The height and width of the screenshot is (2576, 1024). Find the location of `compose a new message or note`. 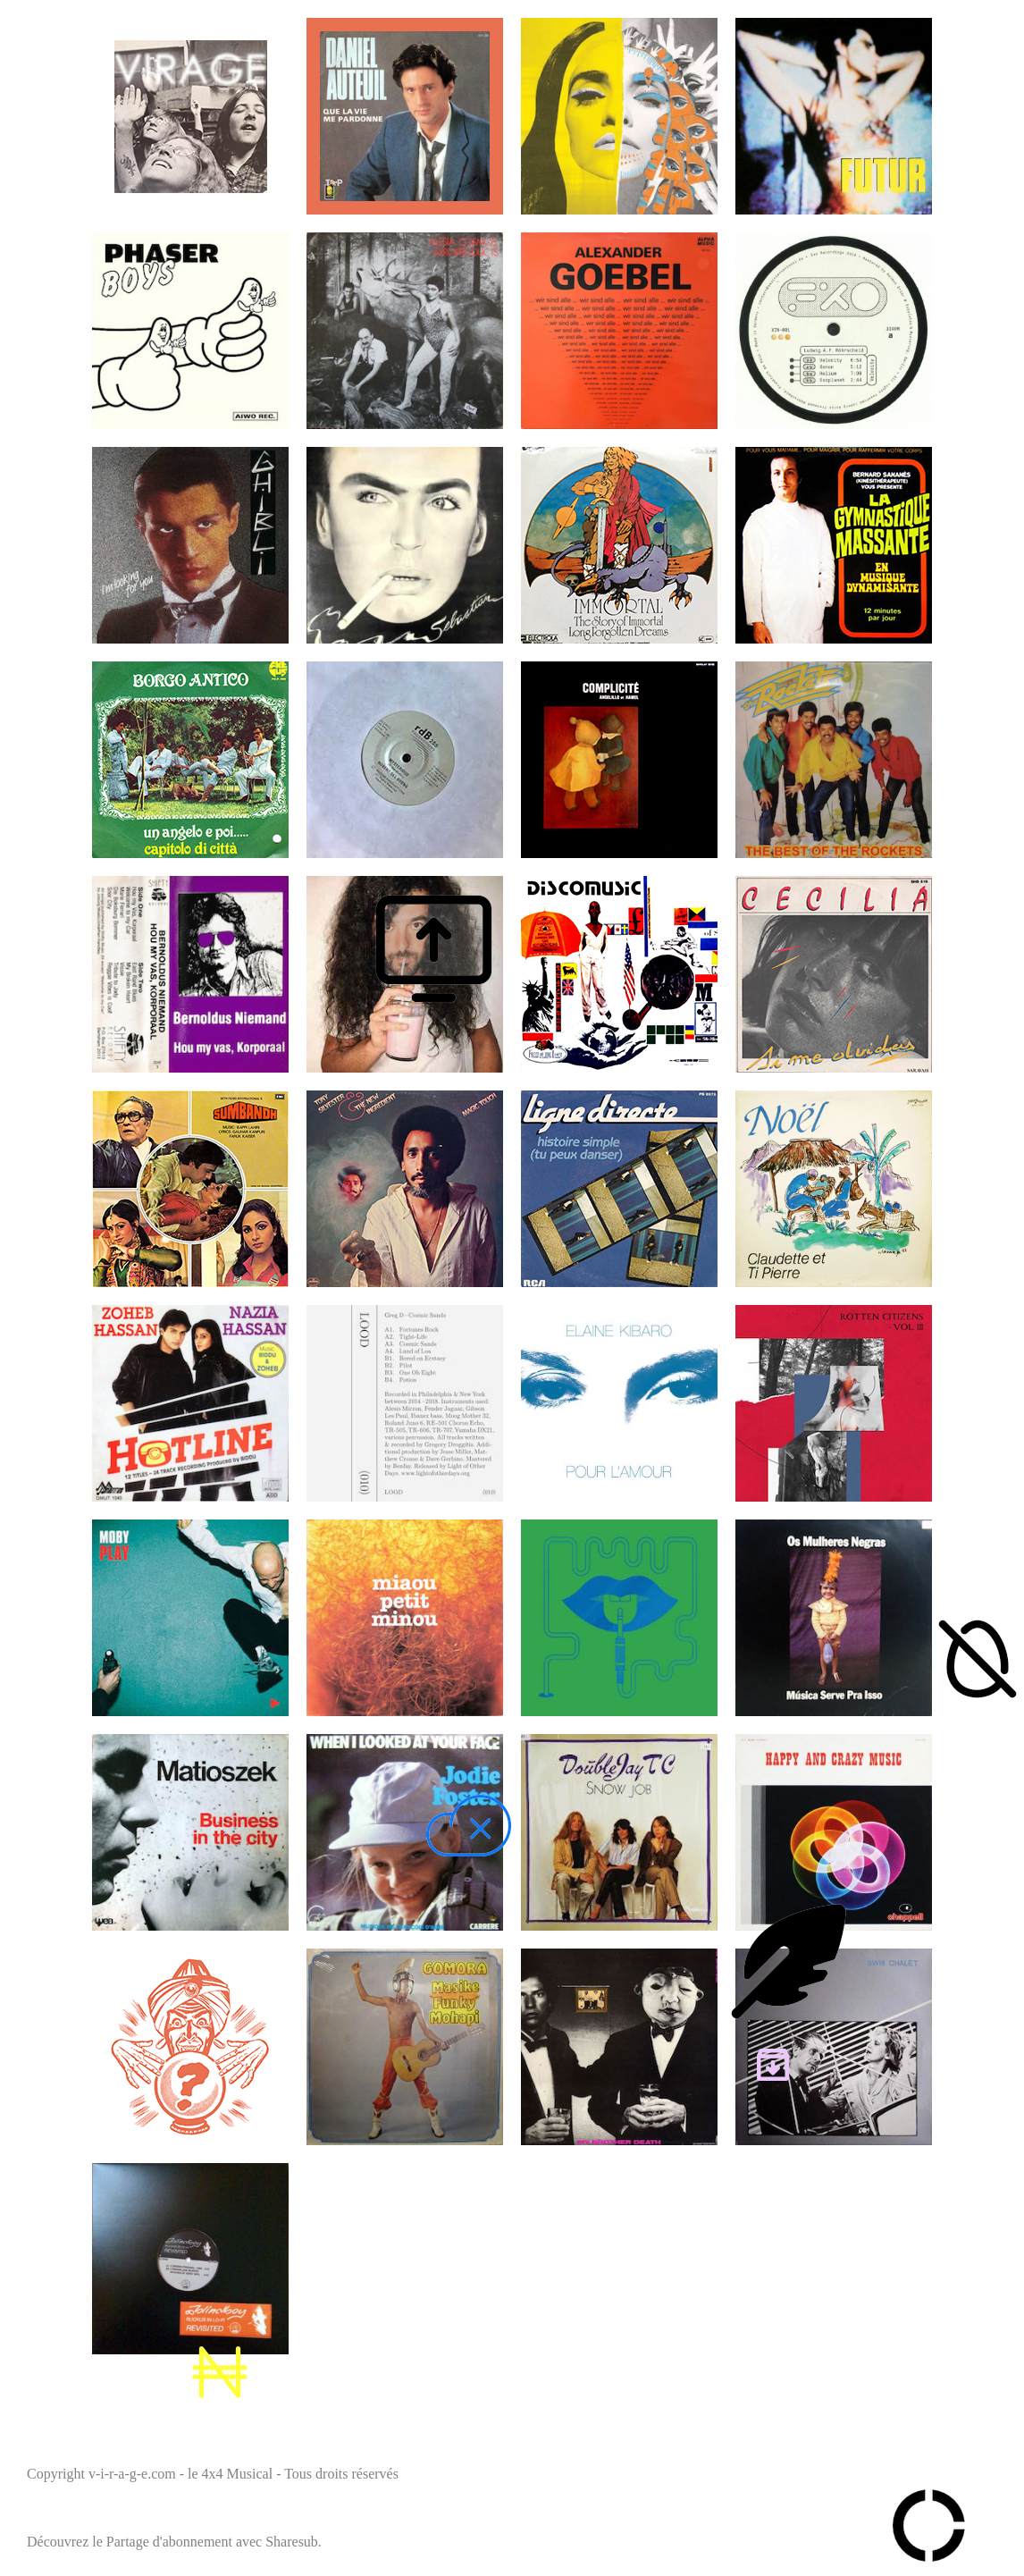

compose a new message or note is located at coordinates (787, 1962).